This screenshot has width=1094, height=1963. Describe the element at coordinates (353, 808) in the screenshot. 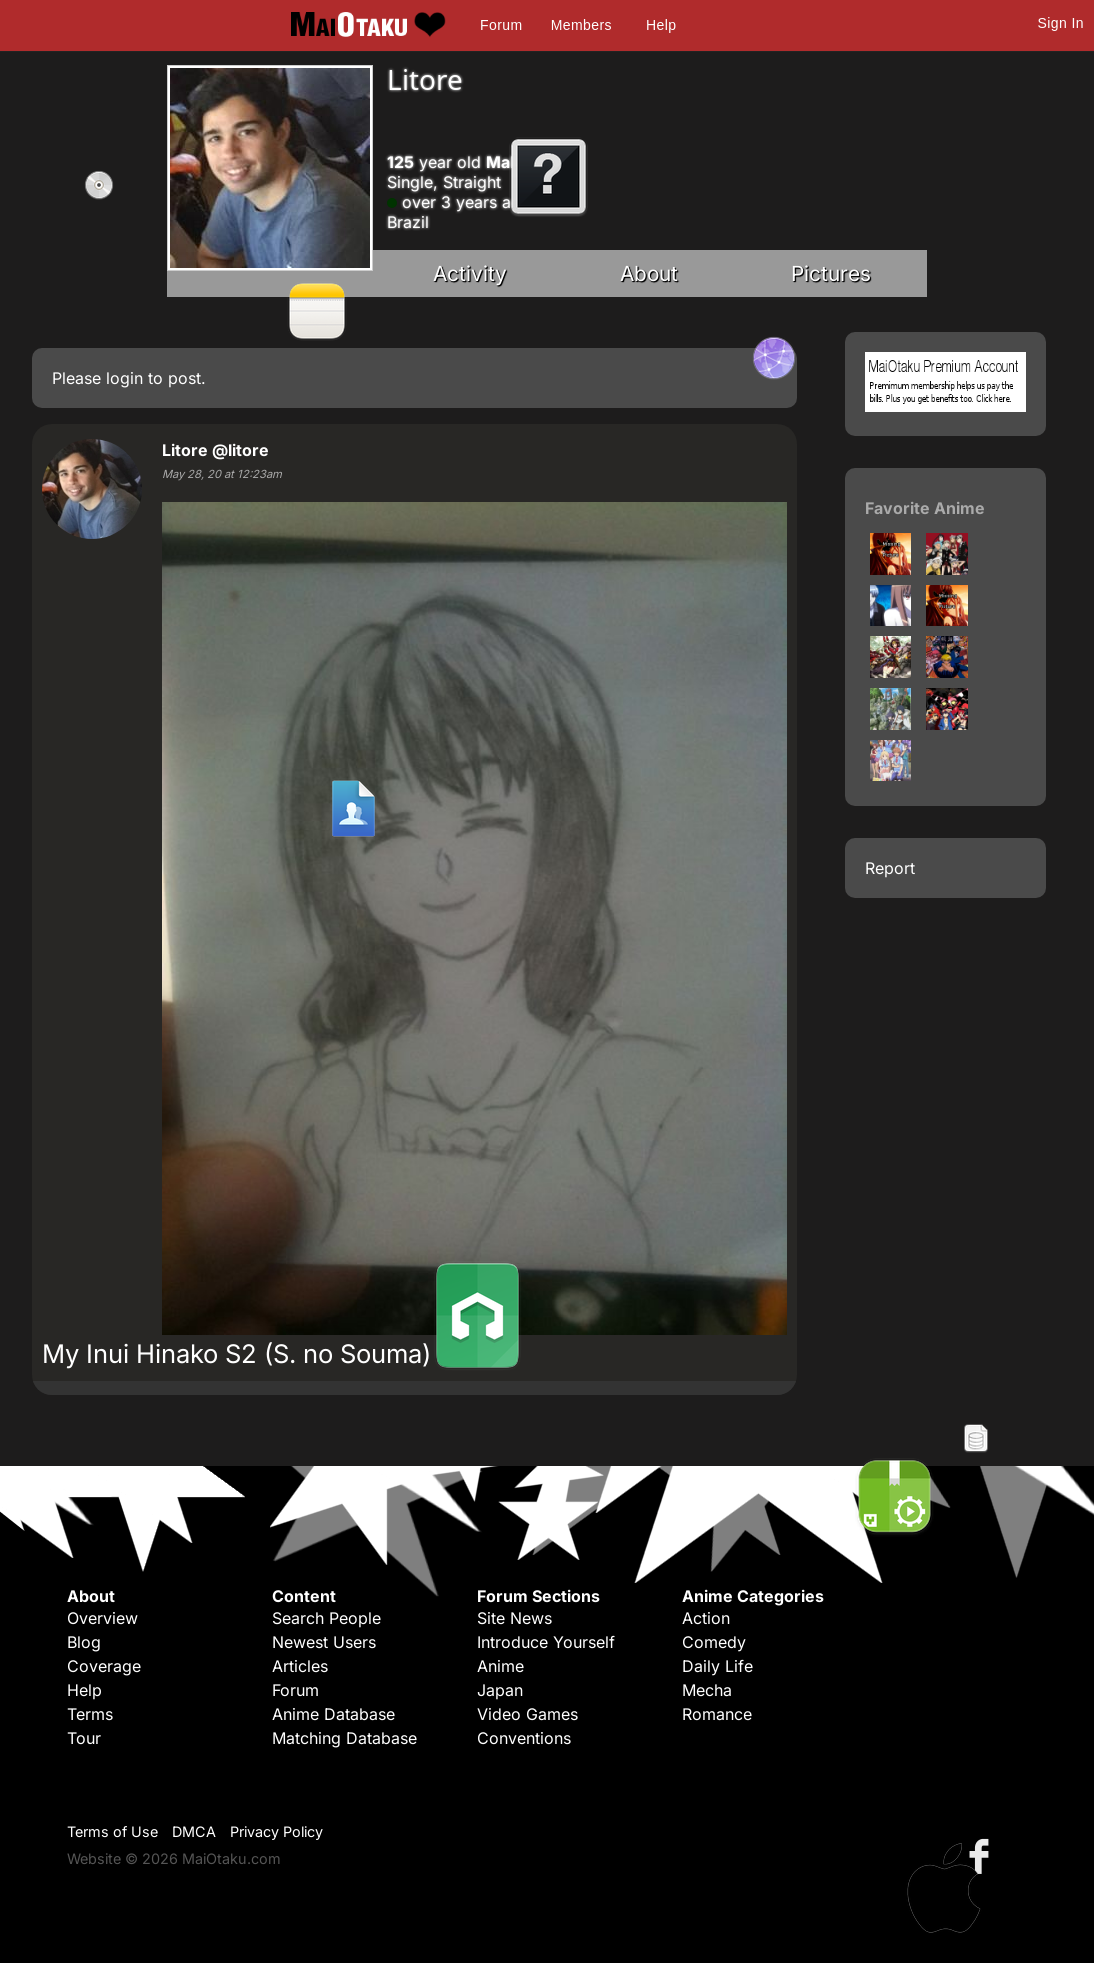

I see `user data or contacts file` at that location.